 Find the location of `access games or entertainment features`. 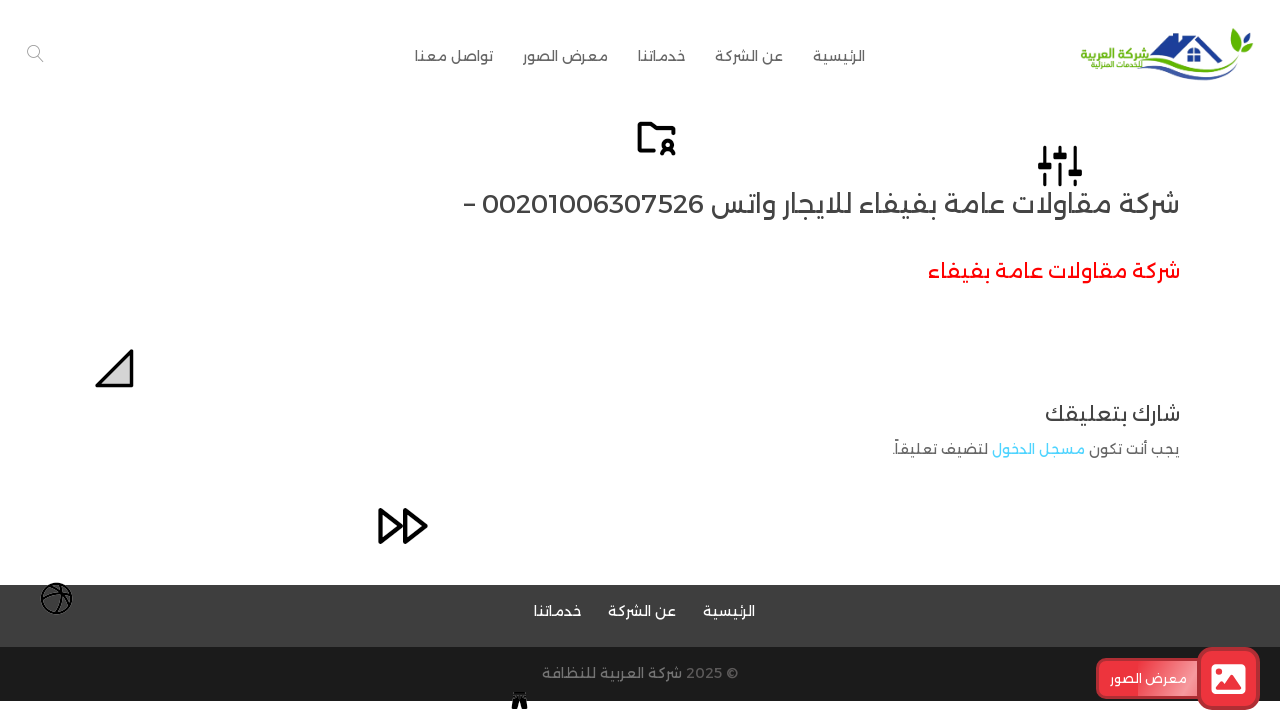

access games or entertainment features is located at coordinates (56, 598).